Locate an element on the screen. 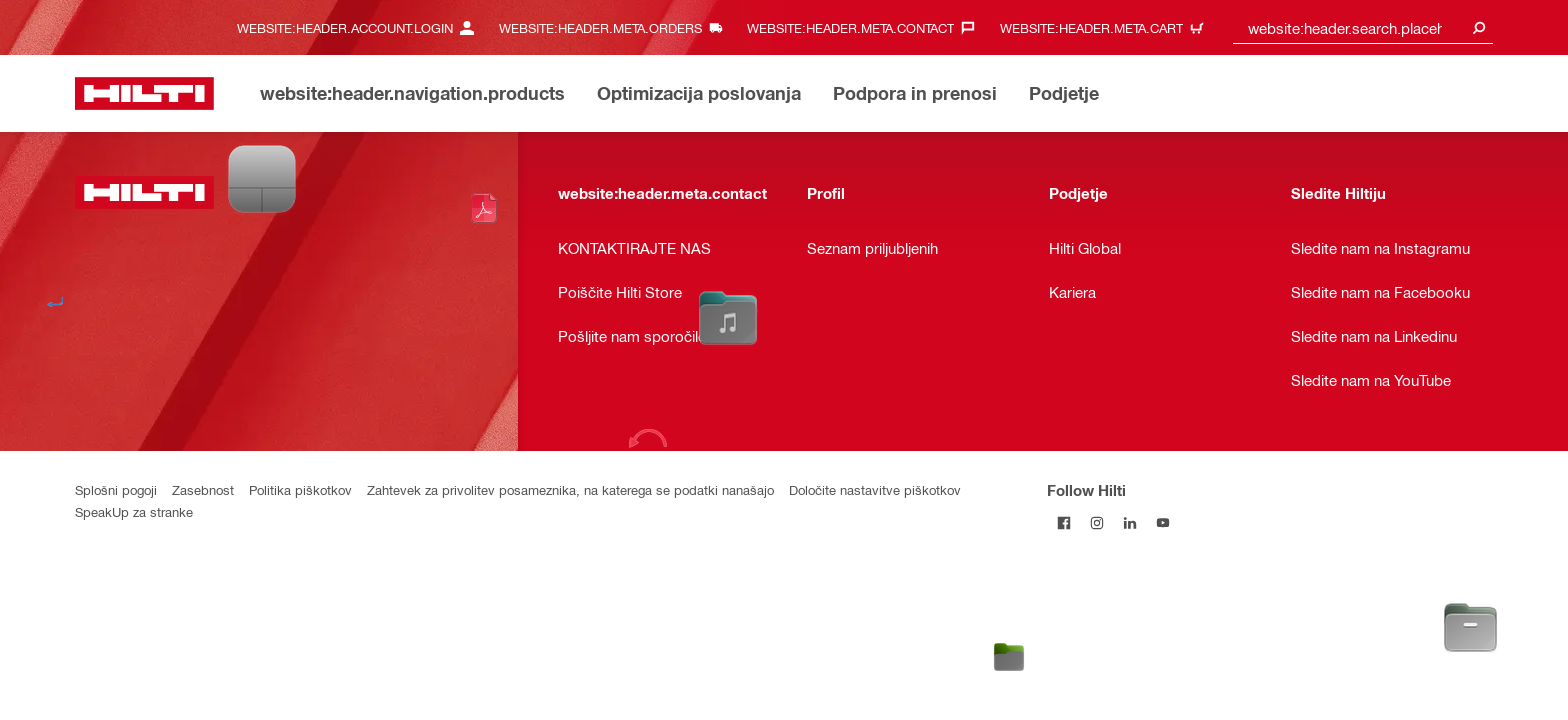  open the file manager is located at coordinates (1470, 627).